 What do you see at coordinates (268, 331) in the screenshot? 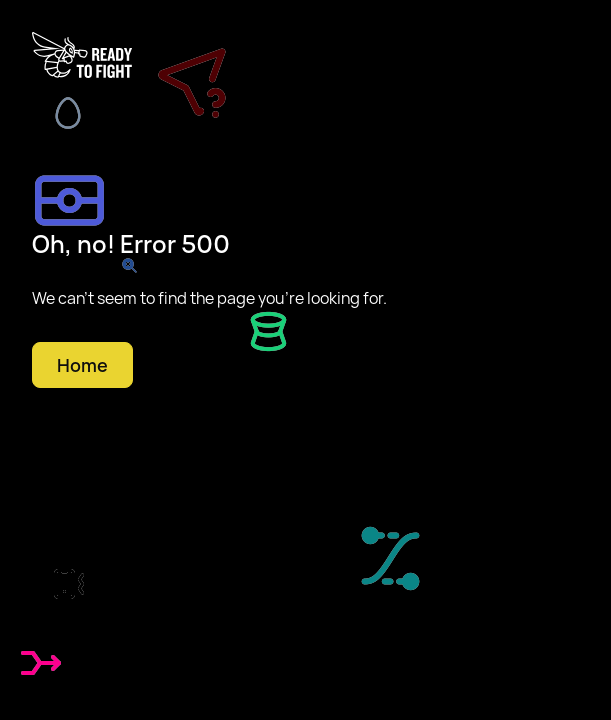
I see `diabolo toy or juggling equipment icon` at bounding box center [268, 331].